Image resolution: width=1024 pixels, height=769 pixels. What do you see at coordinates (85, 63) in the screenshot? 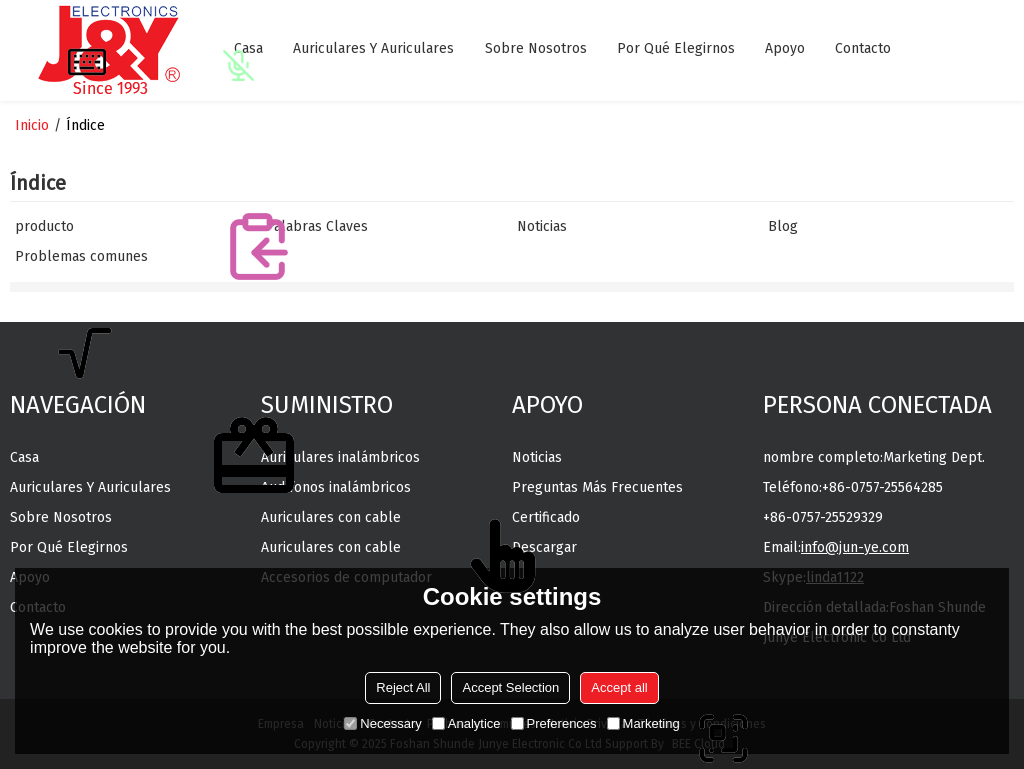
I see `record keyboard input or keystrokes` at bounding box center [85, 63].